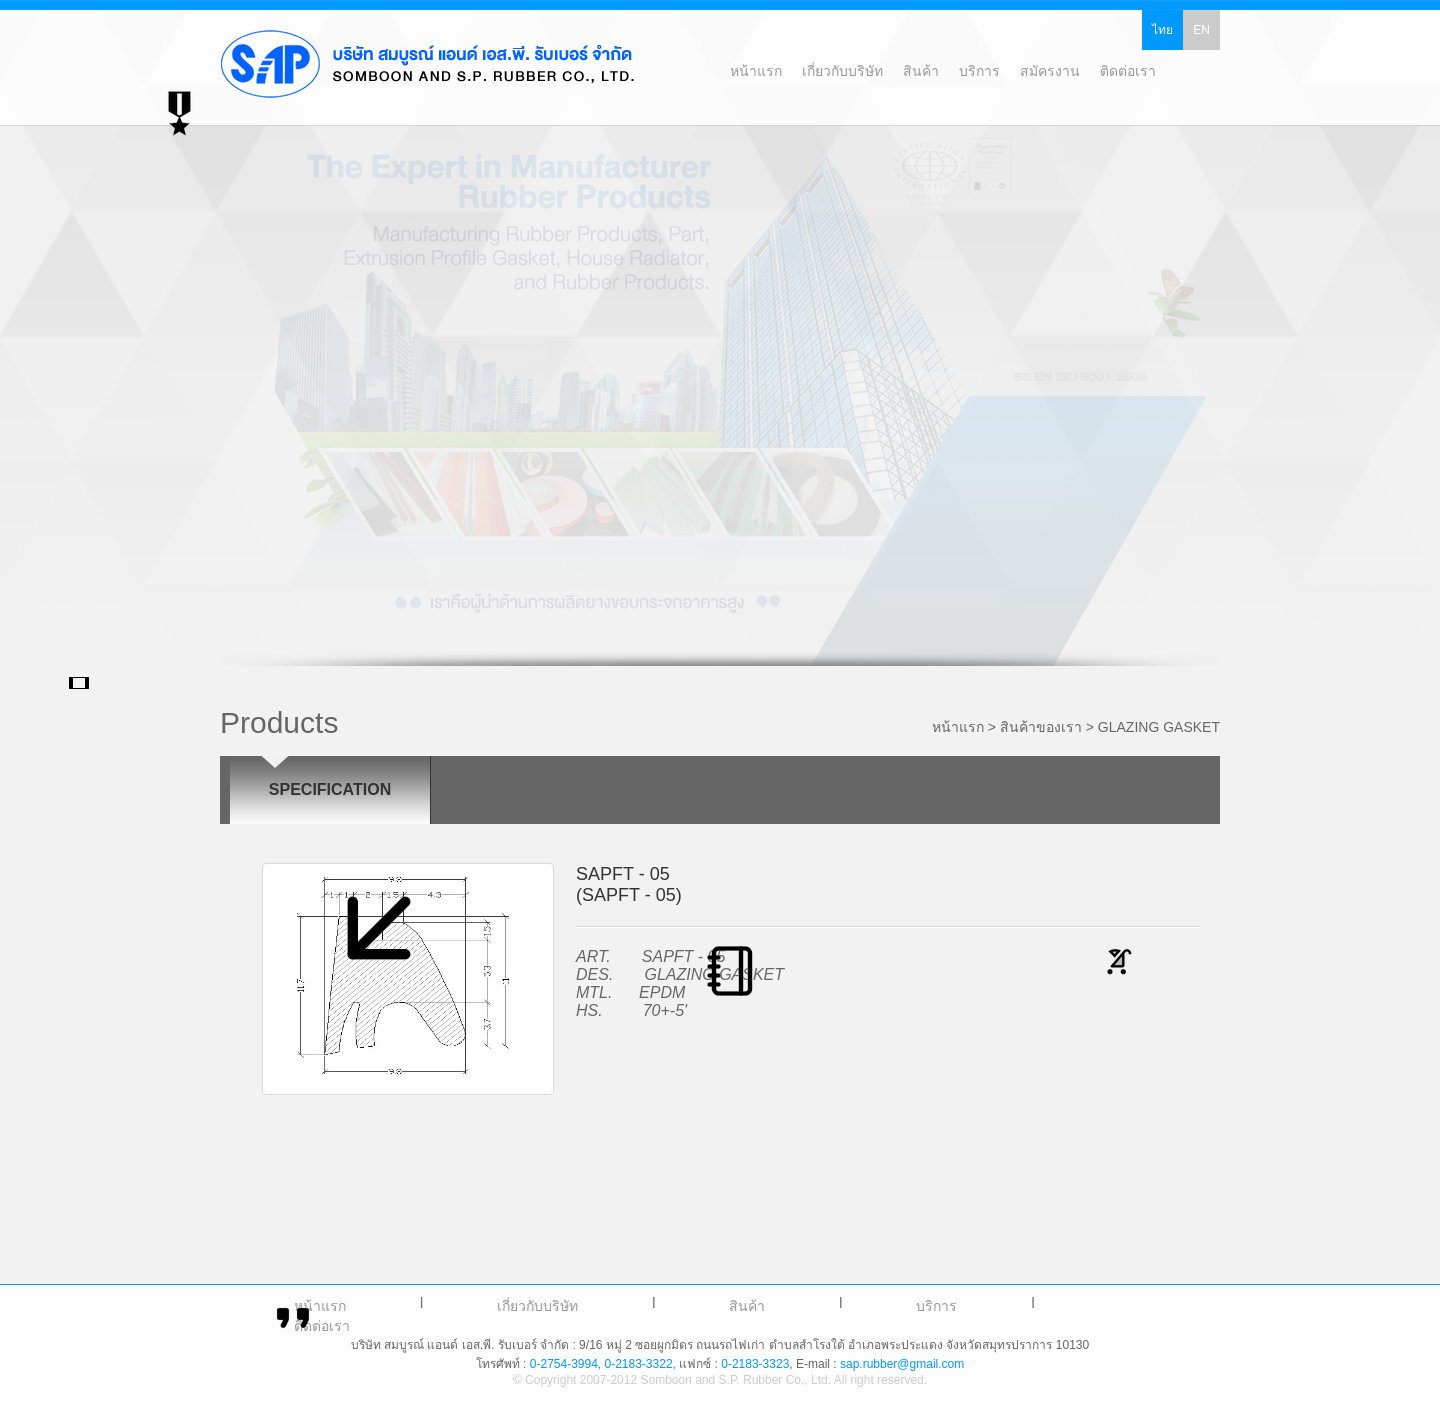  I want to click on find stroller-friendly or family amenities, so click(1118, 961).